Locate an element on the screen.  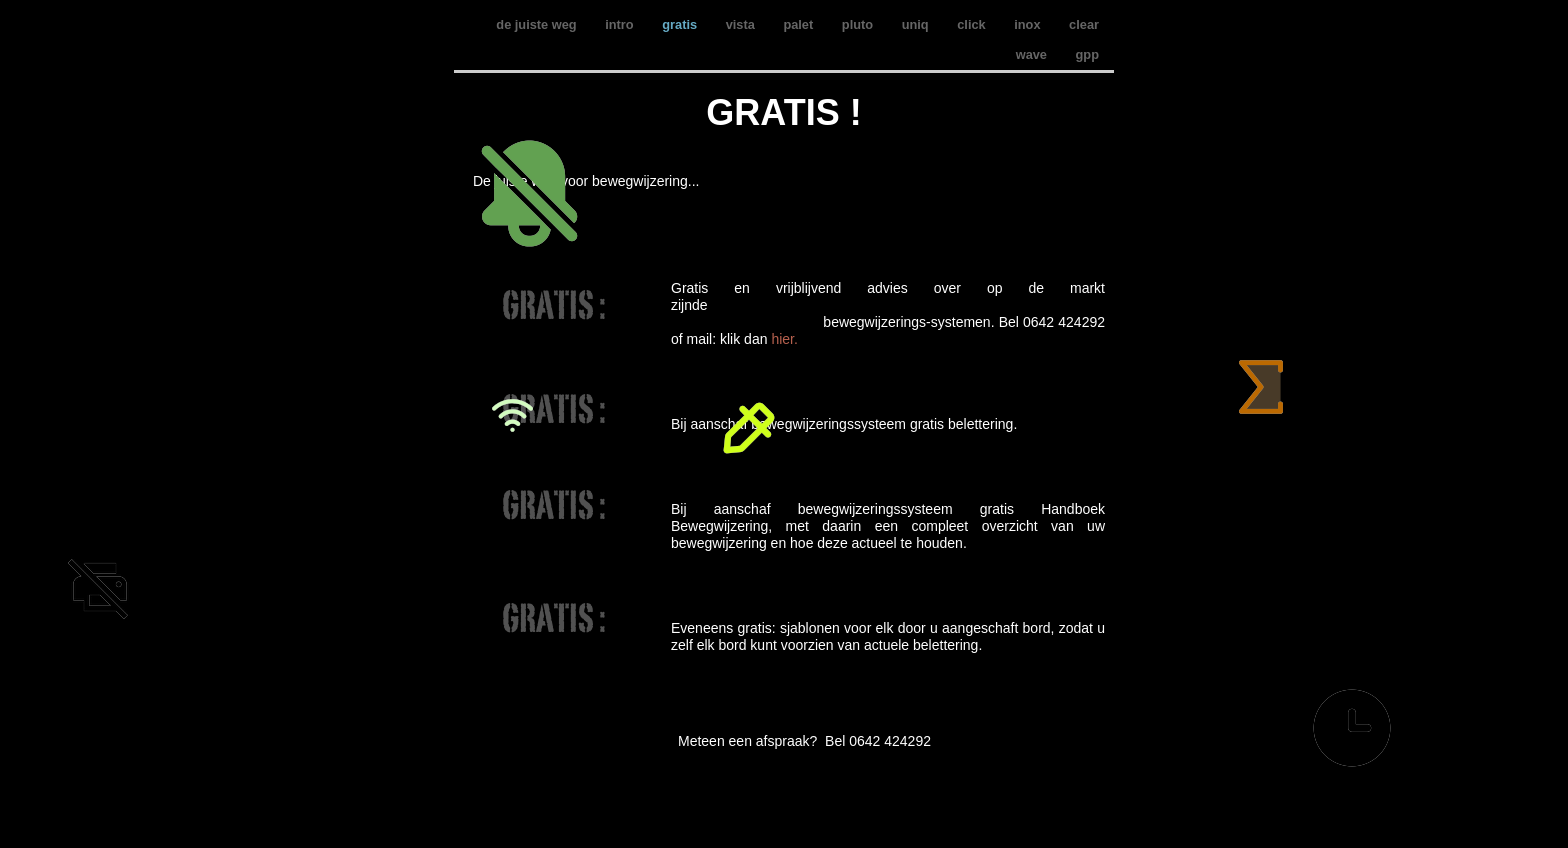
calculate sum or total is located at coordinates (1261, 387).